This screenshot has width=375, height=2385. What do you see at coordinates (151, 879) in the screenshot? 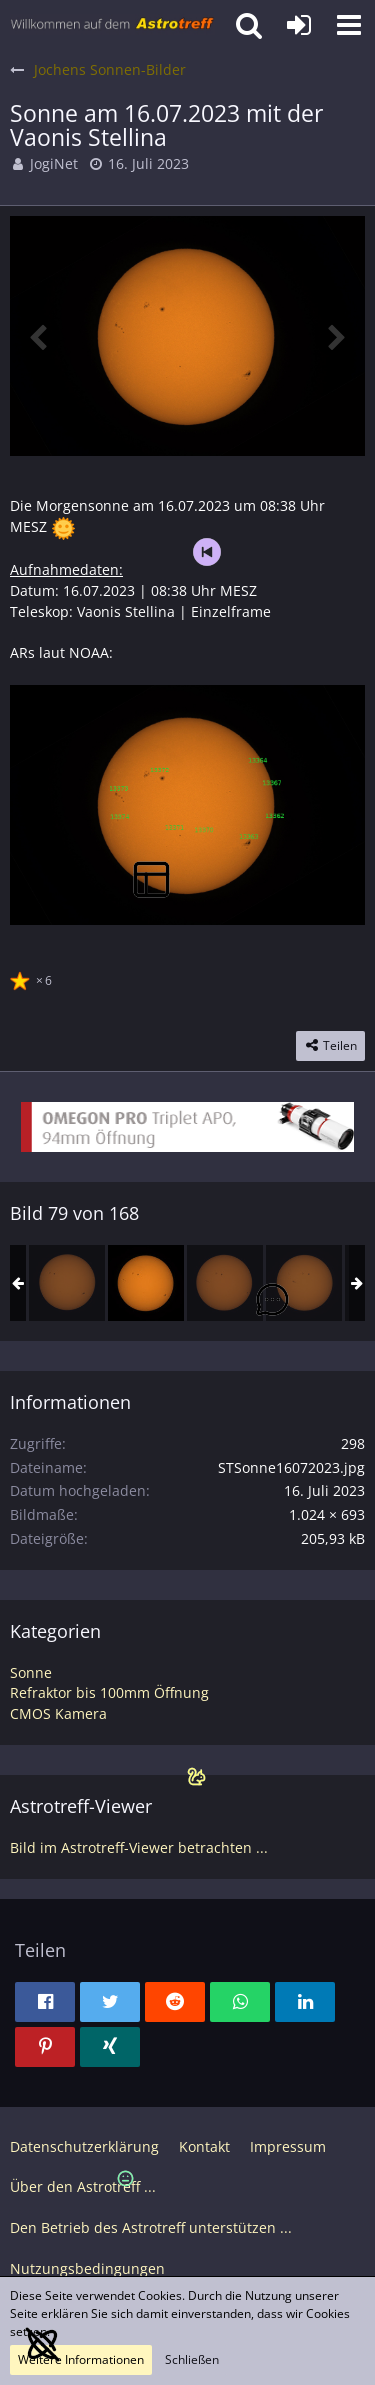
I see `toggle sidebar and header panel layout` at bounding box center [151, 879].